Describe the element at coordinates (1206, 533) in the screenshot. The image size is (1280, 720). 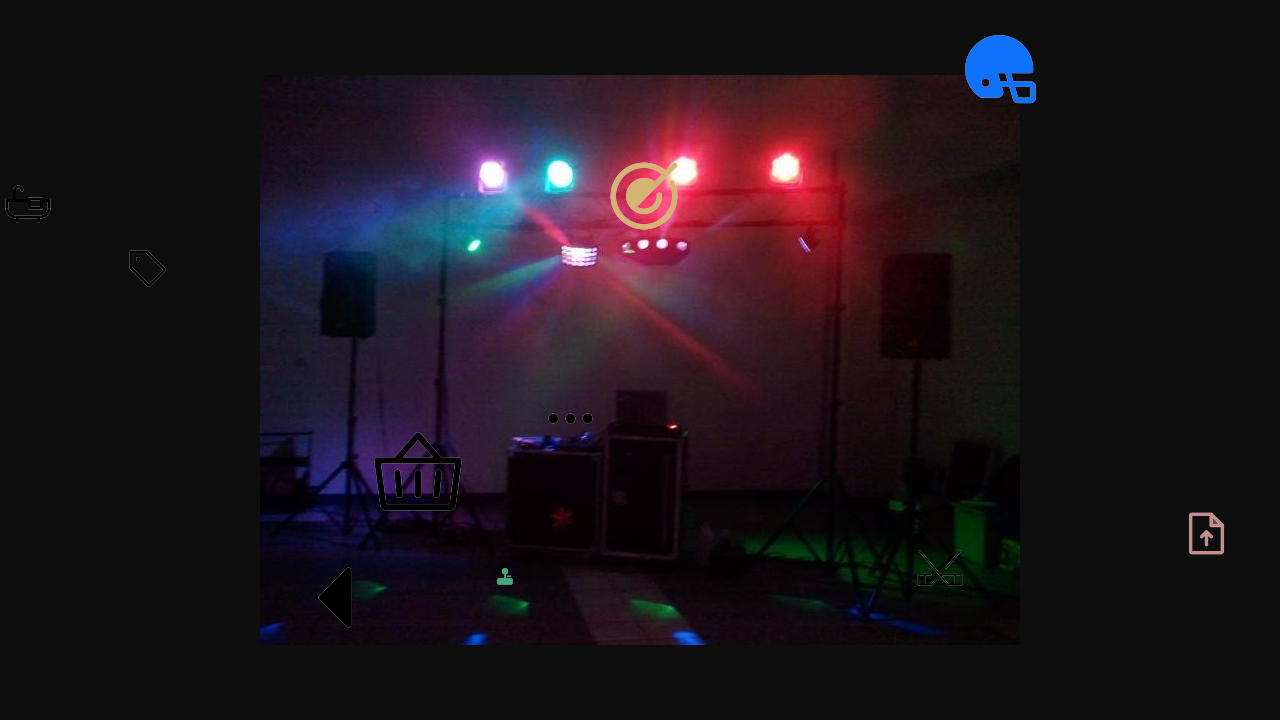
I see `upload a file` at that location.